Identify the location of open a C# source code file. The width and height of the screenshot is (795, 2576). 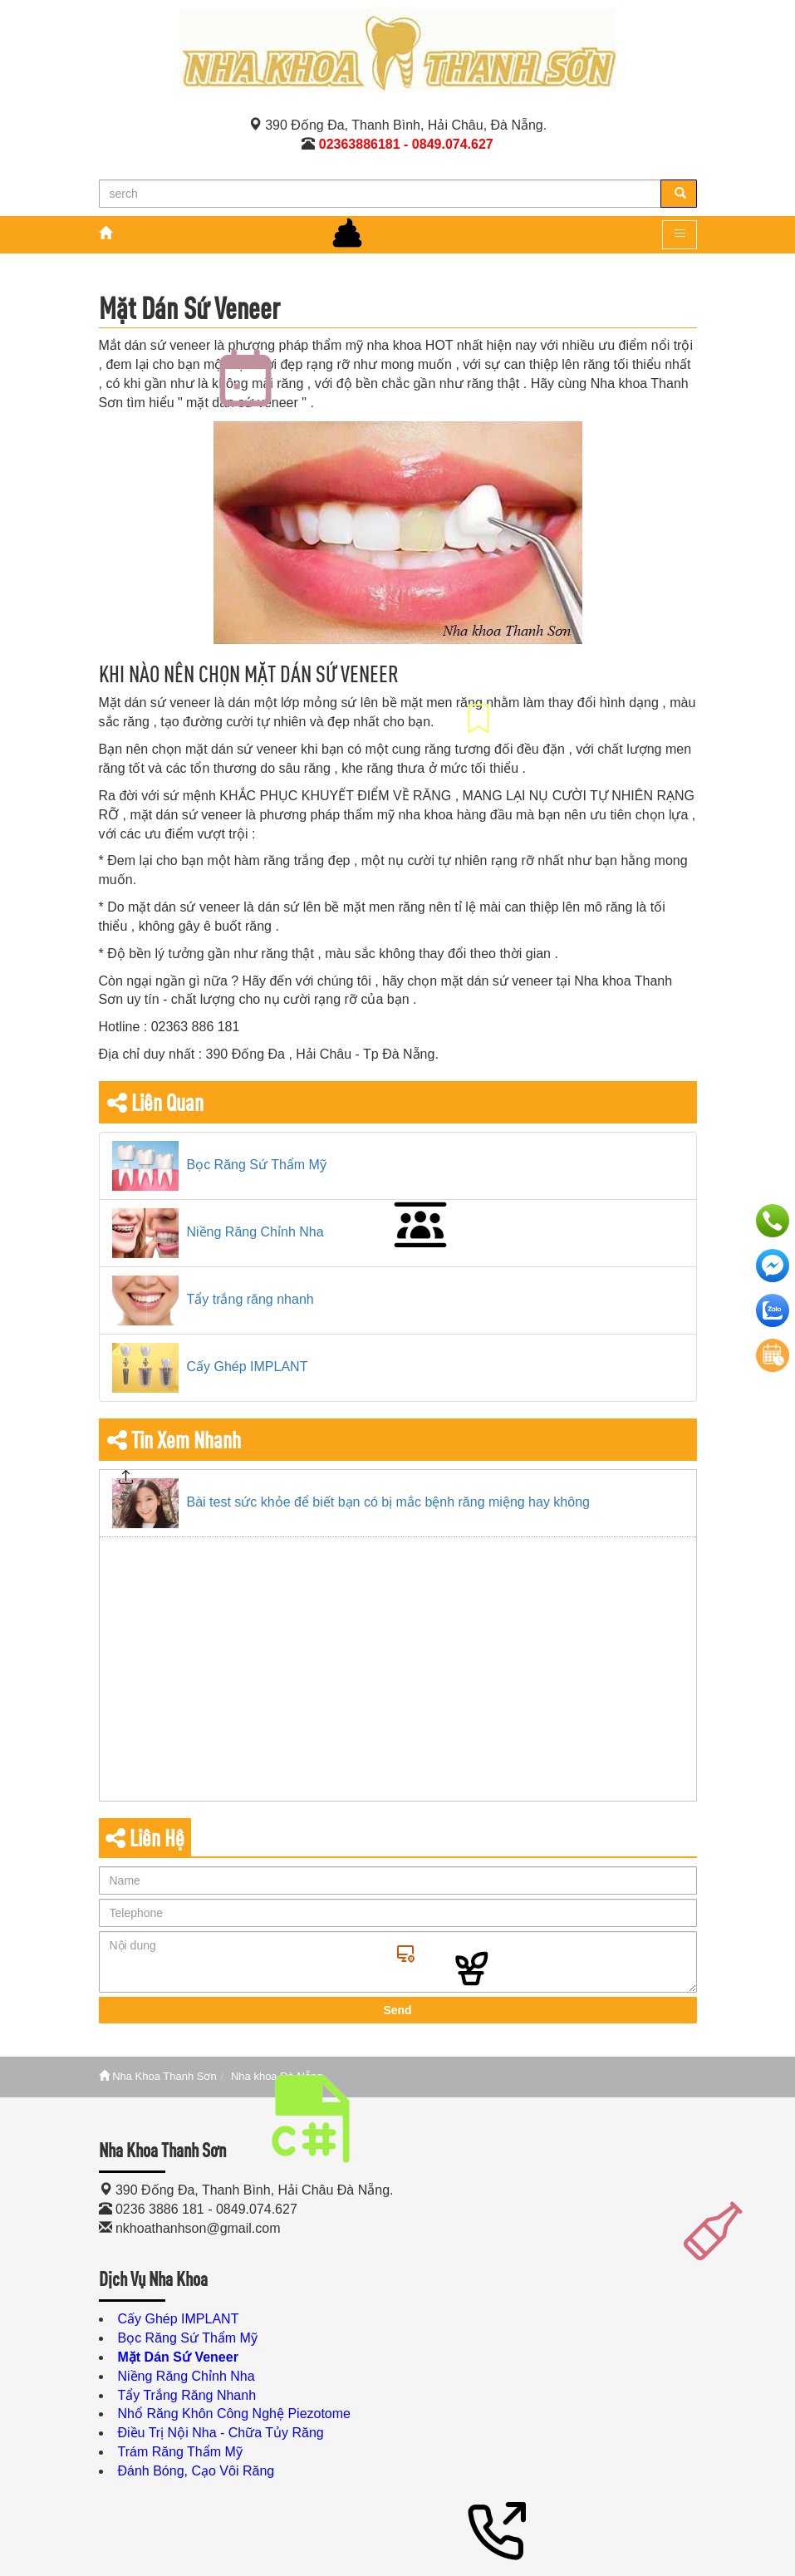
(312, 2119).